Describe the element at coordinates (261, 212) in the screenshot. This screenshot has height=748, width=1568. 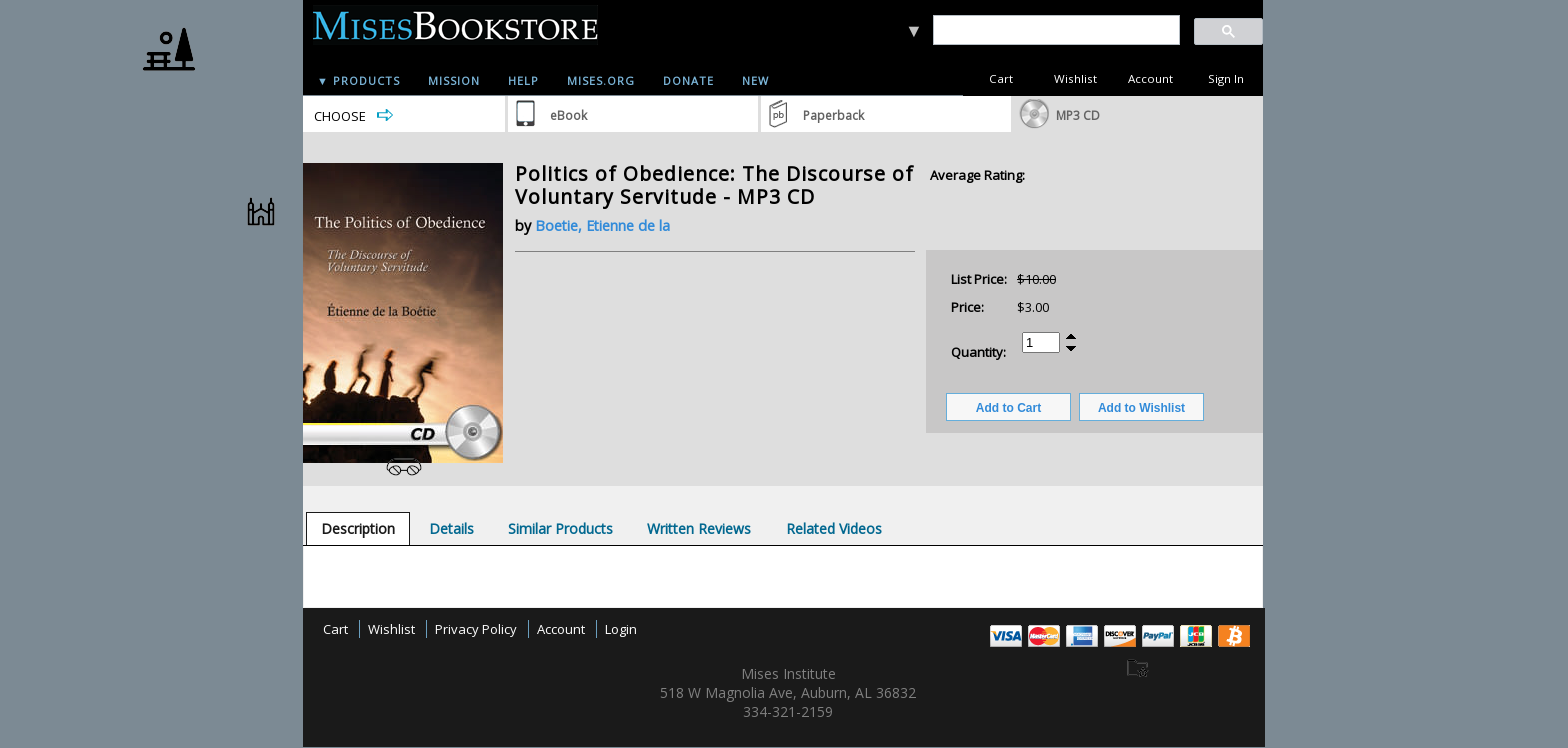
I see `locate nearby synagogues on a map` at that location.